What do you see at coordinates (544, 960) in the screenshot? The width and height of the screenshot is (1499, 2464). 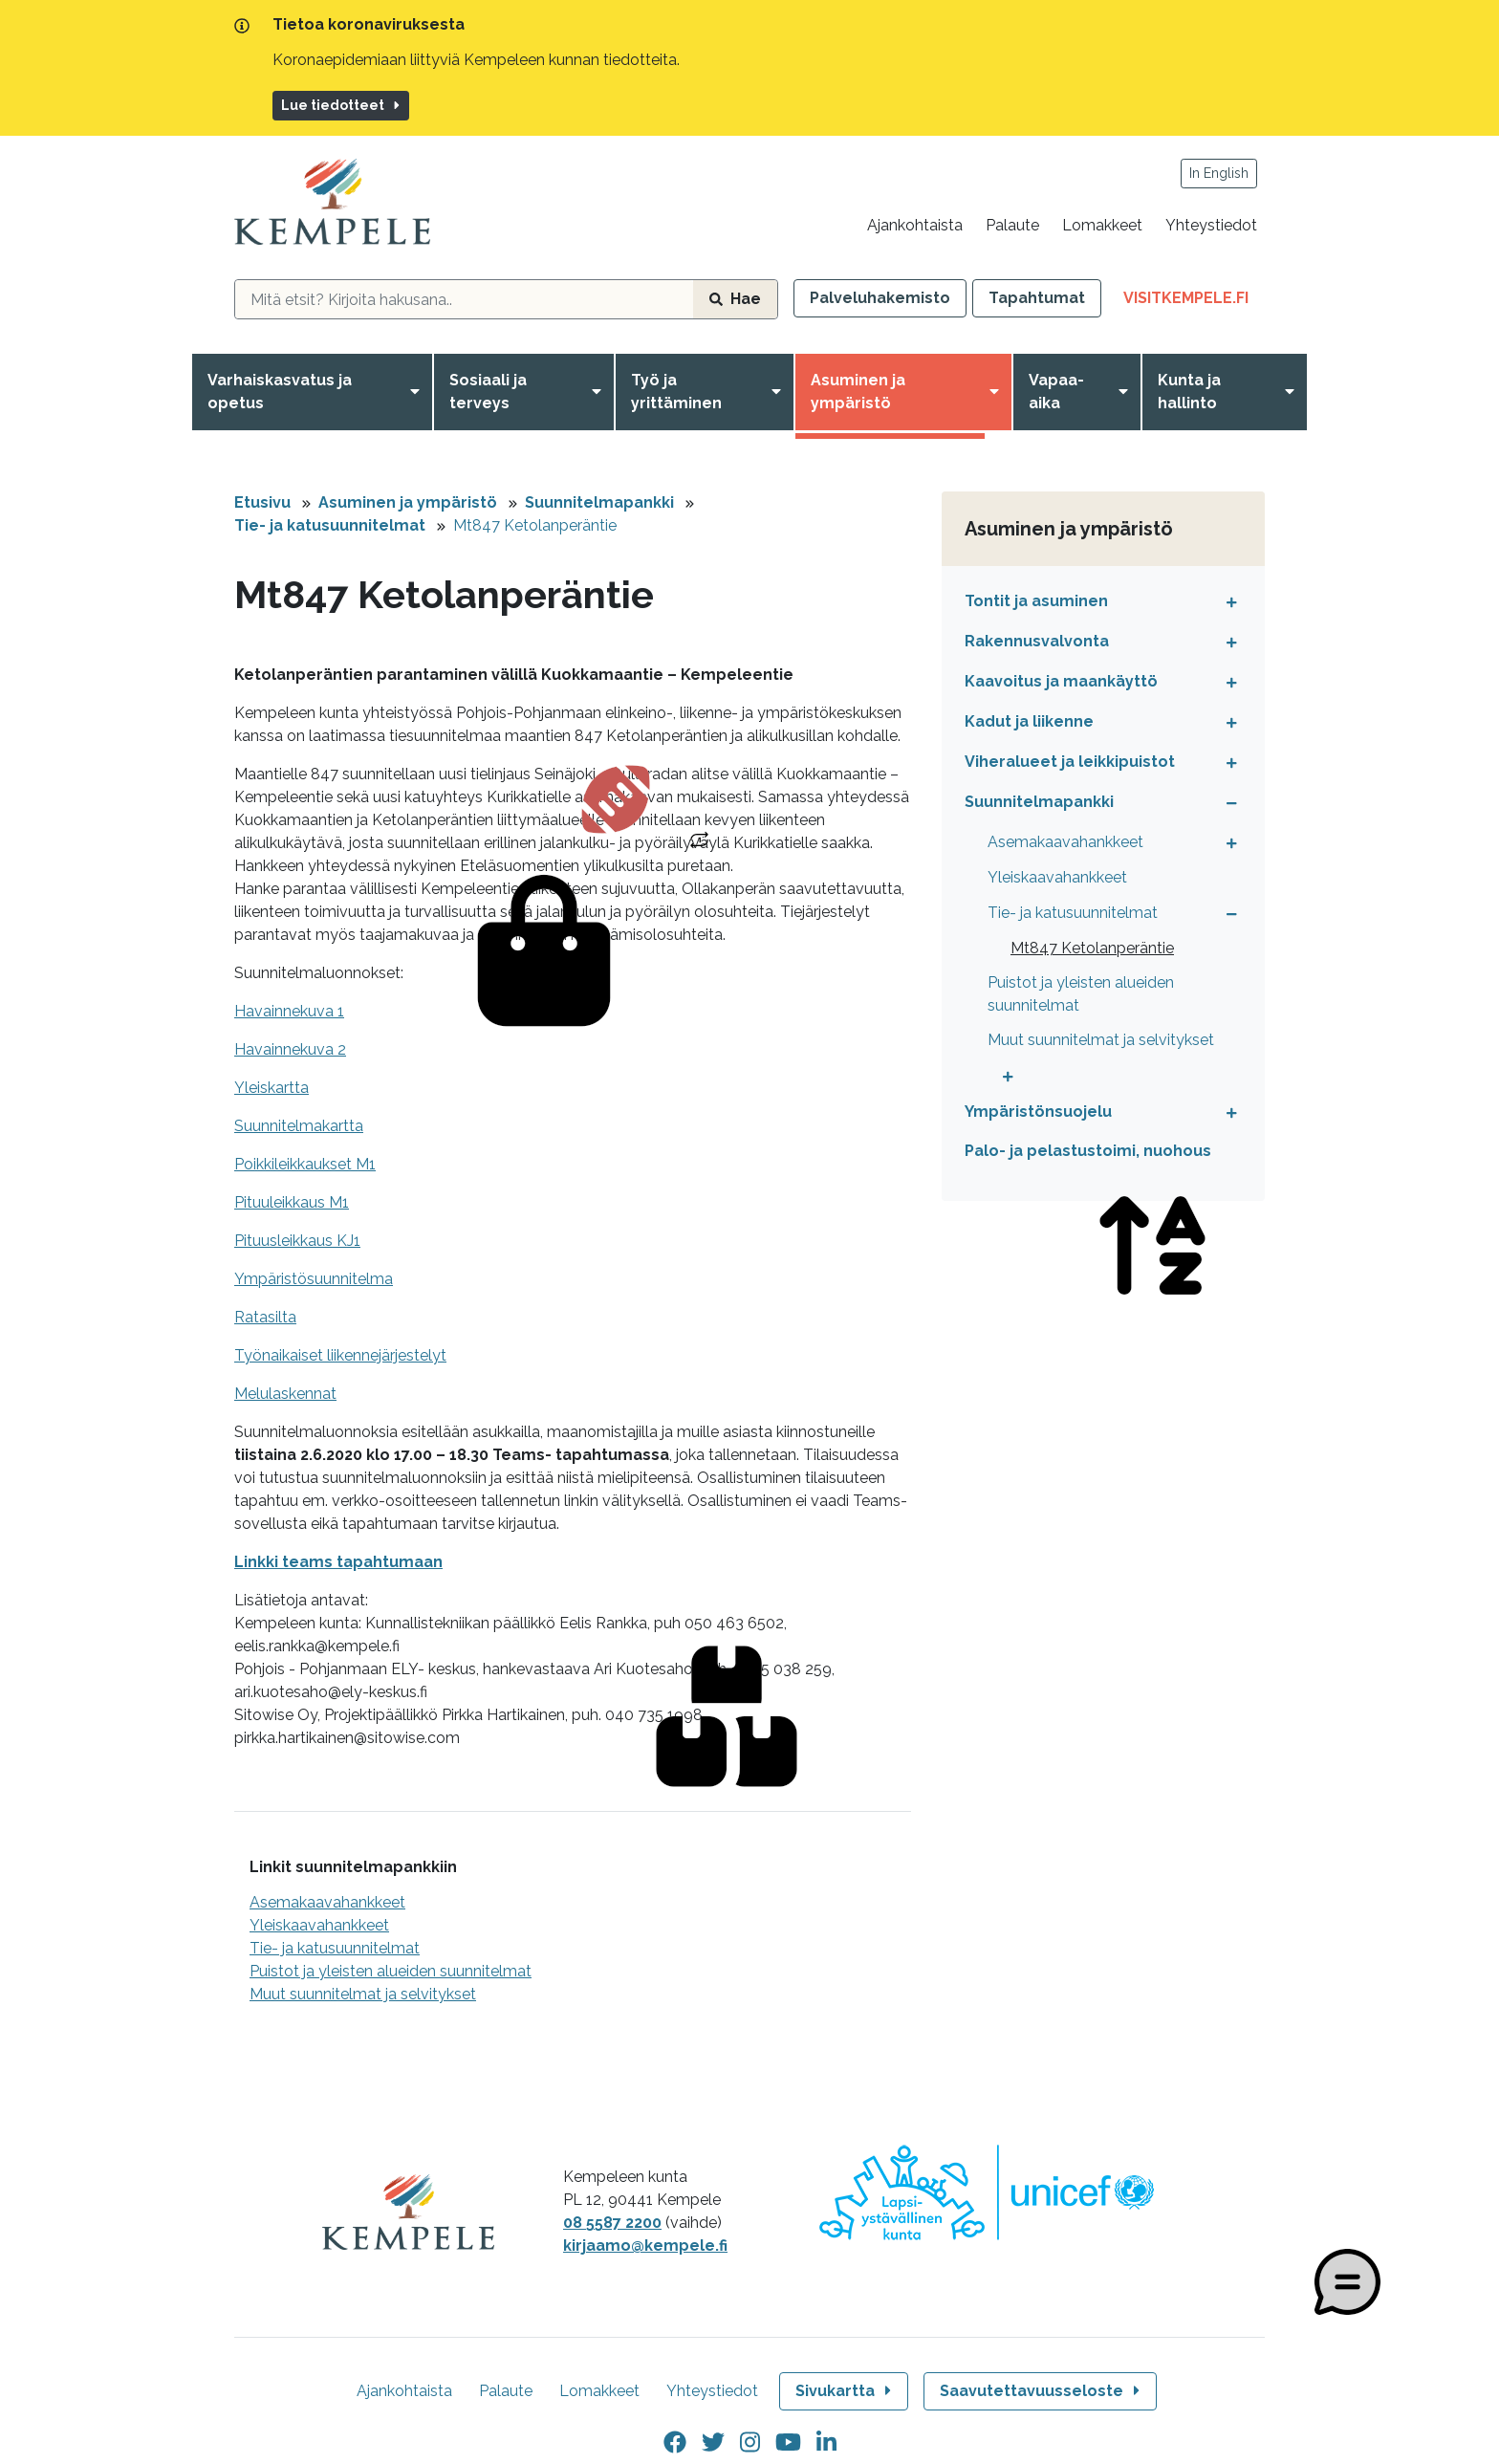 I see `view your shopping bag` at bounding box center [544, 960].